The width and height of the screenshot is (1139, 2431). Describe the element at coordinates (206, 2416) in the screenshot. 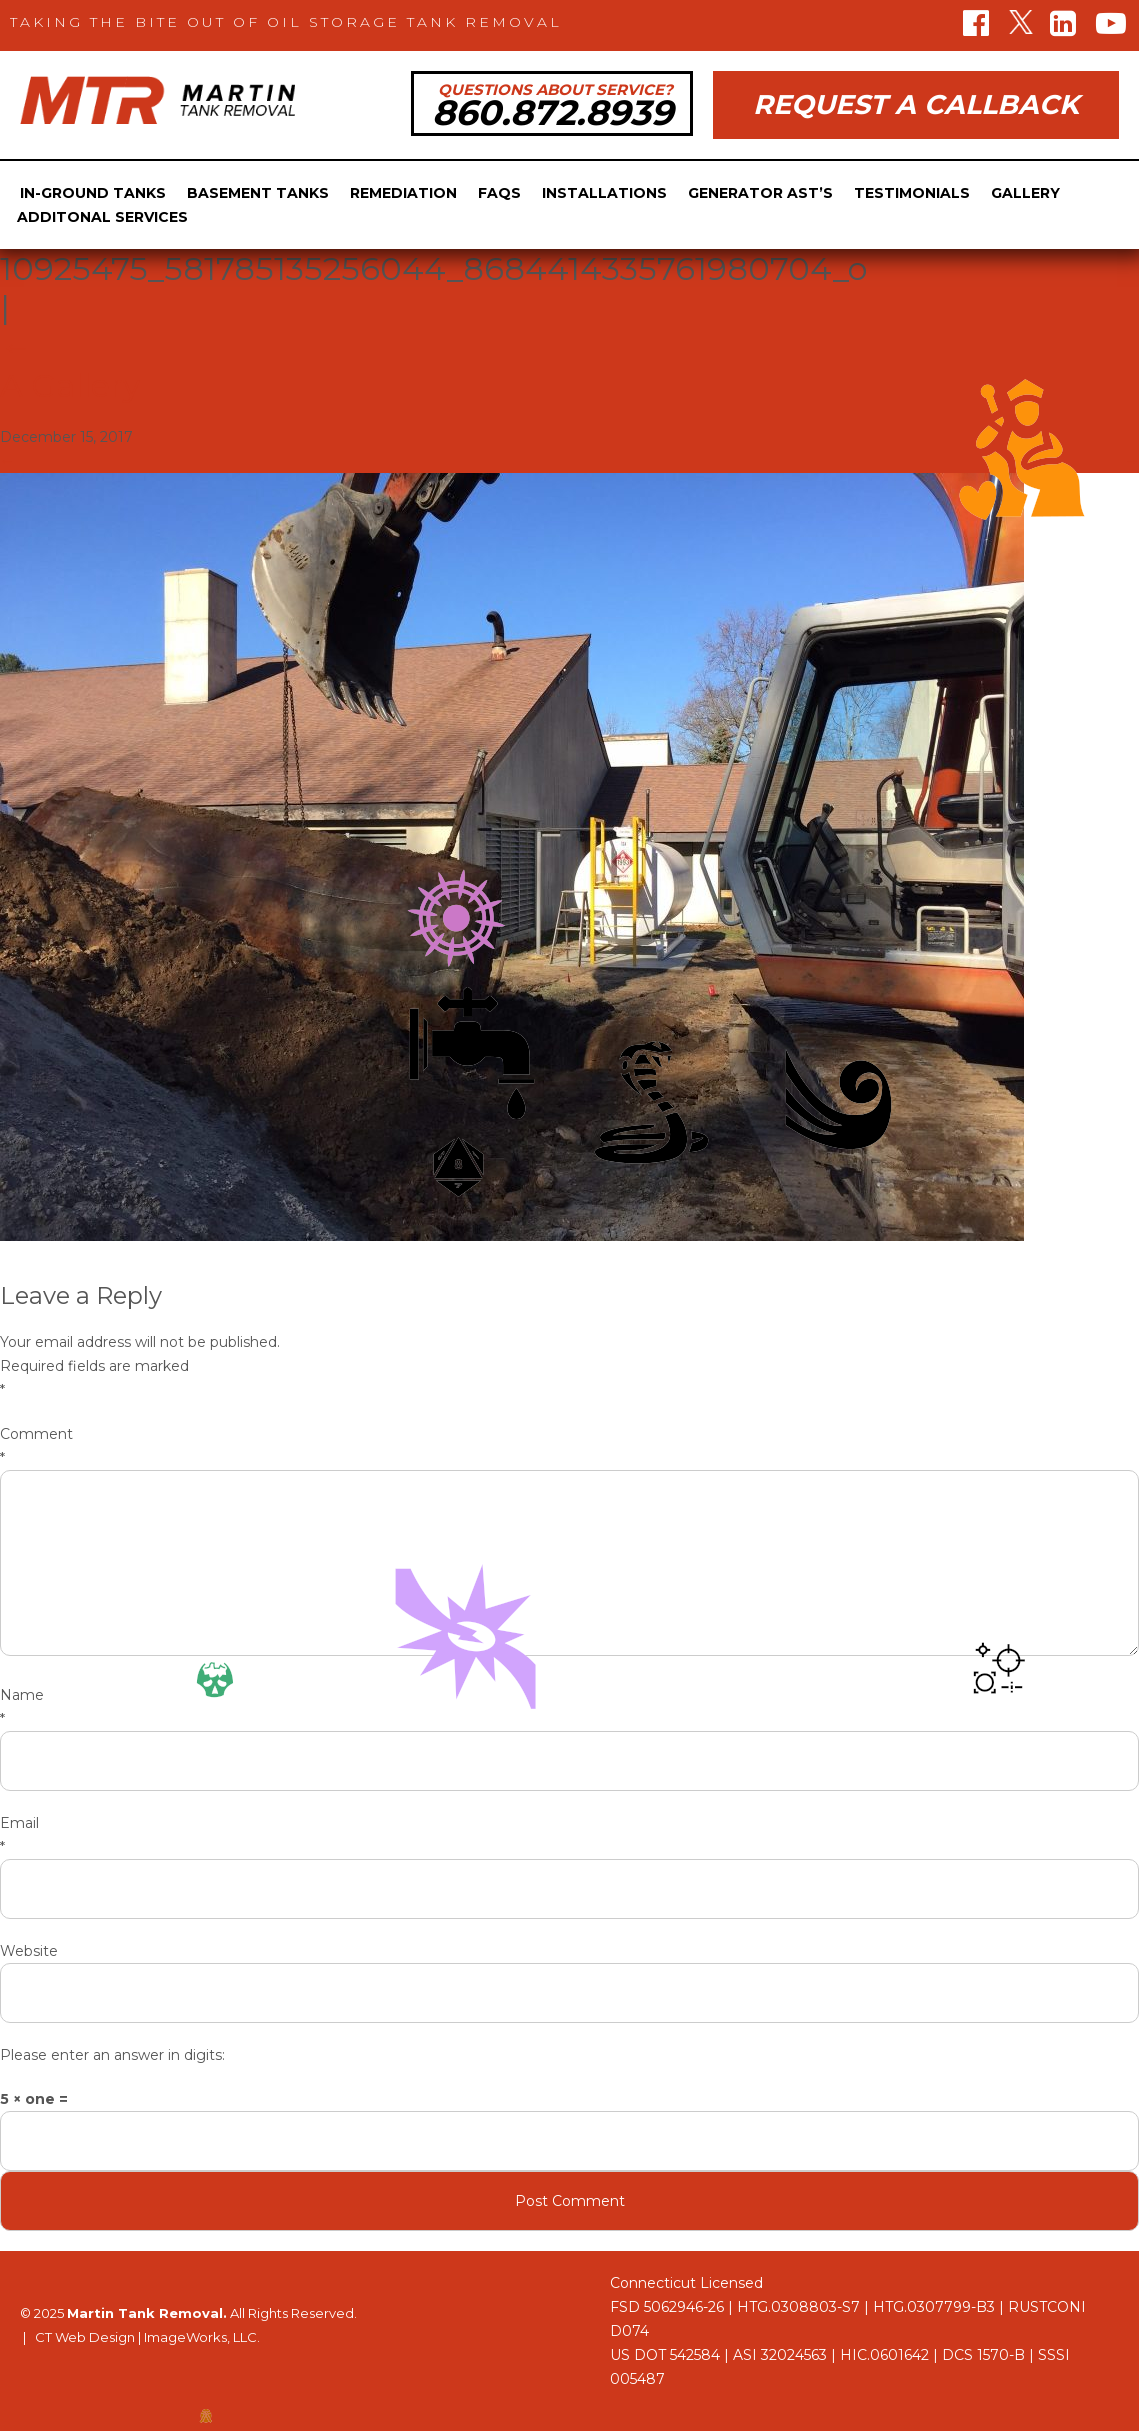

I see `equip a headband accessory for your character` at that location.